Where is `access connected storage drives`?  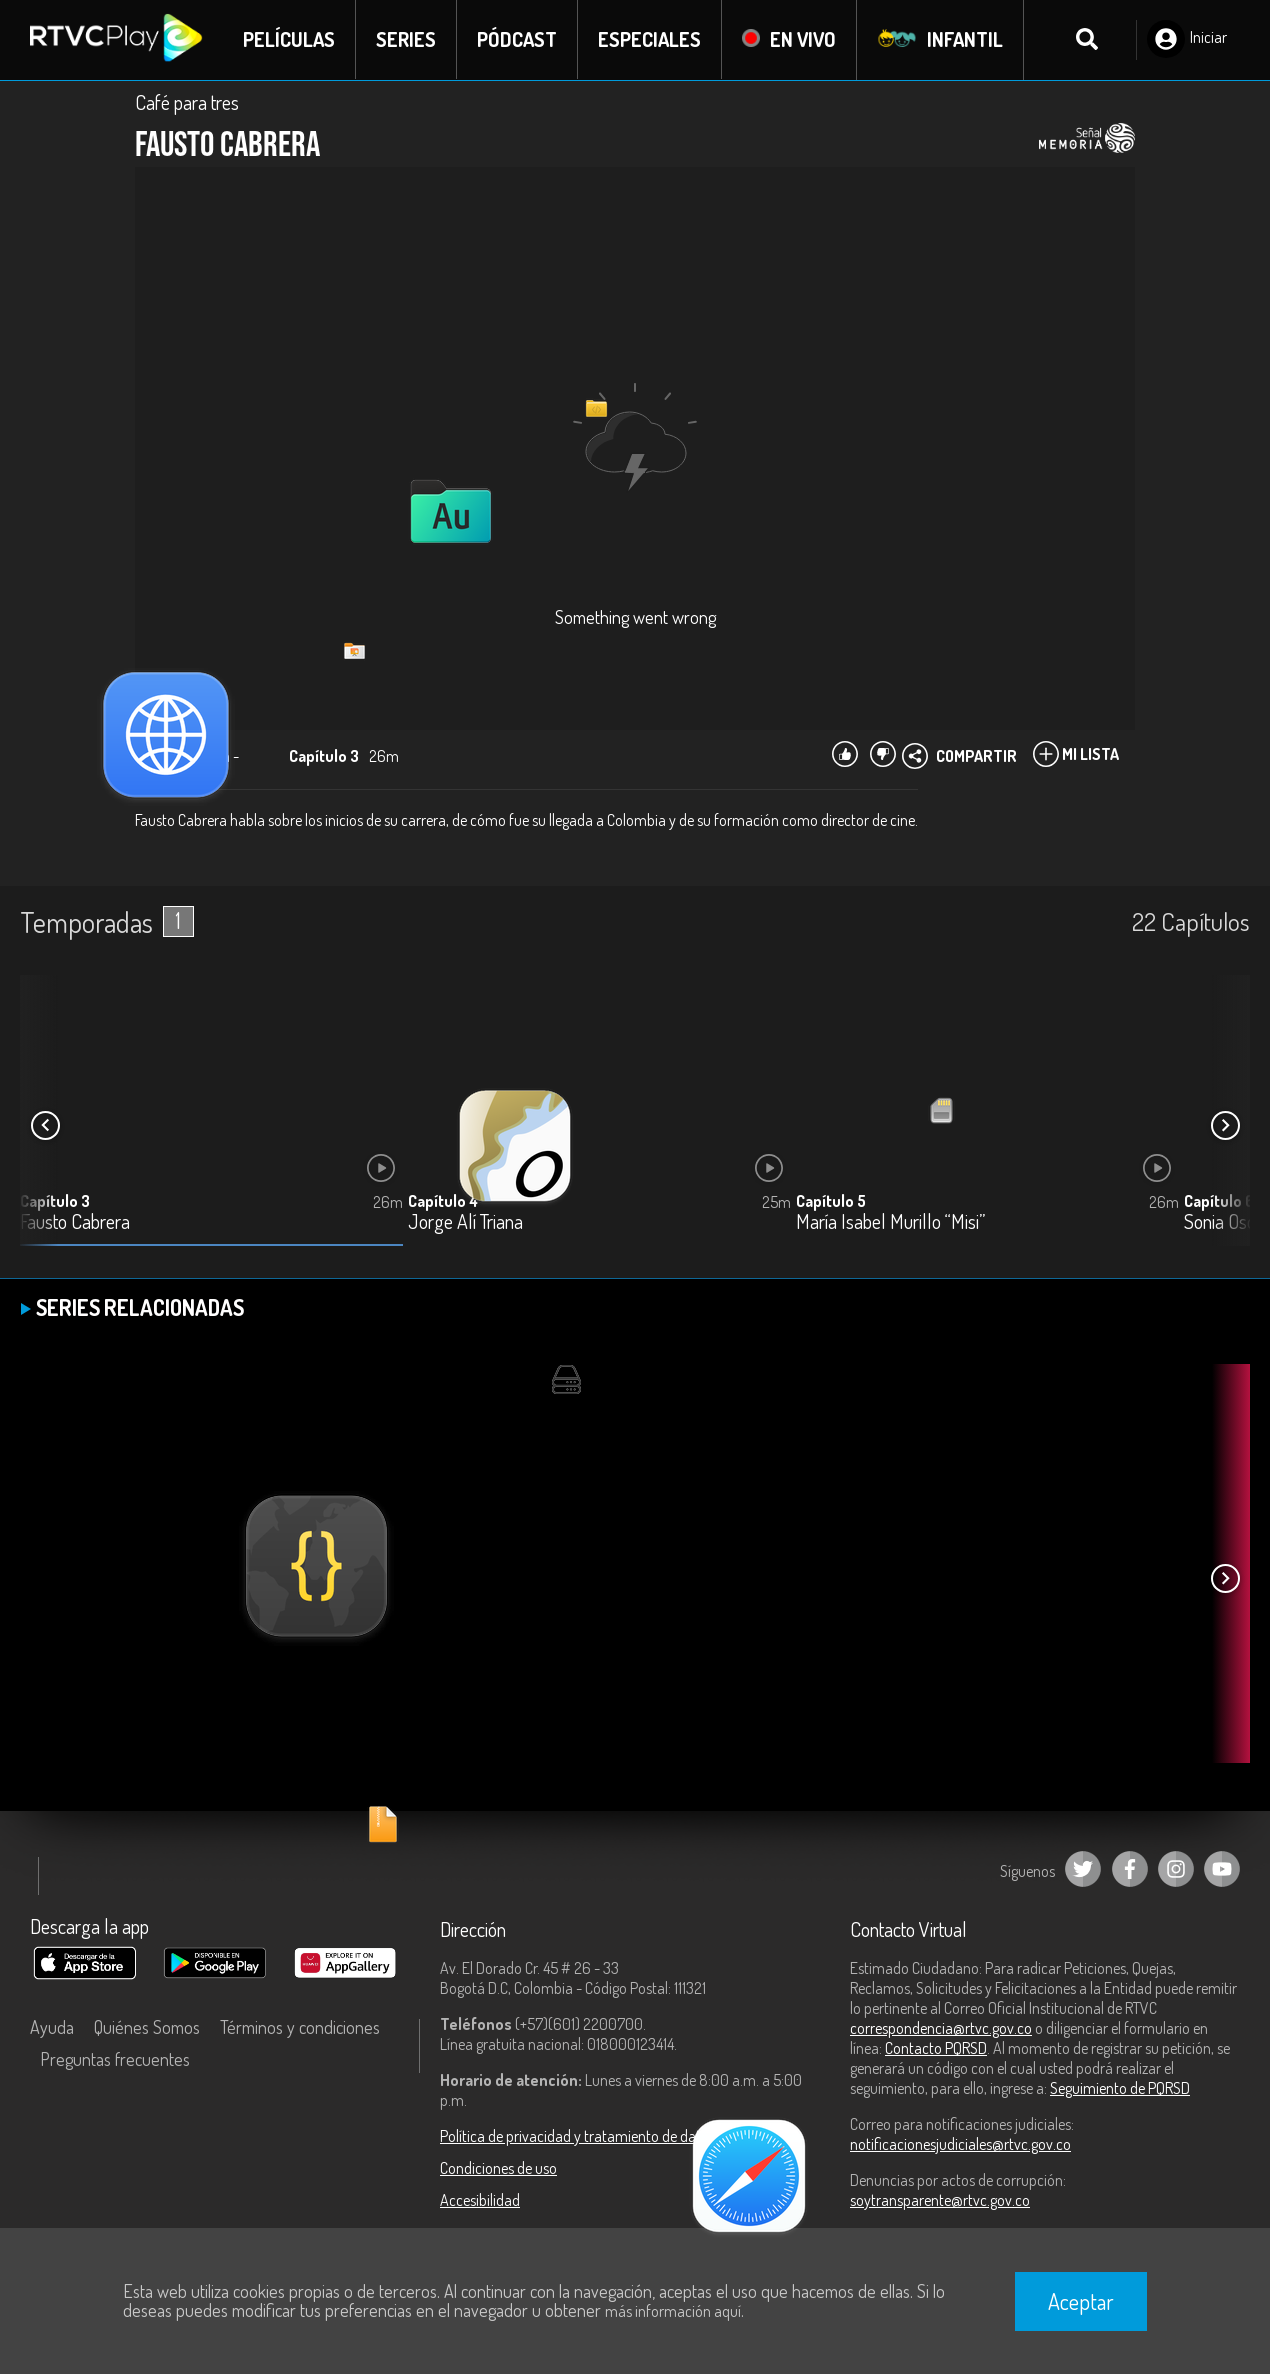 access connected storage drives is located at coordinates (566, 1379).